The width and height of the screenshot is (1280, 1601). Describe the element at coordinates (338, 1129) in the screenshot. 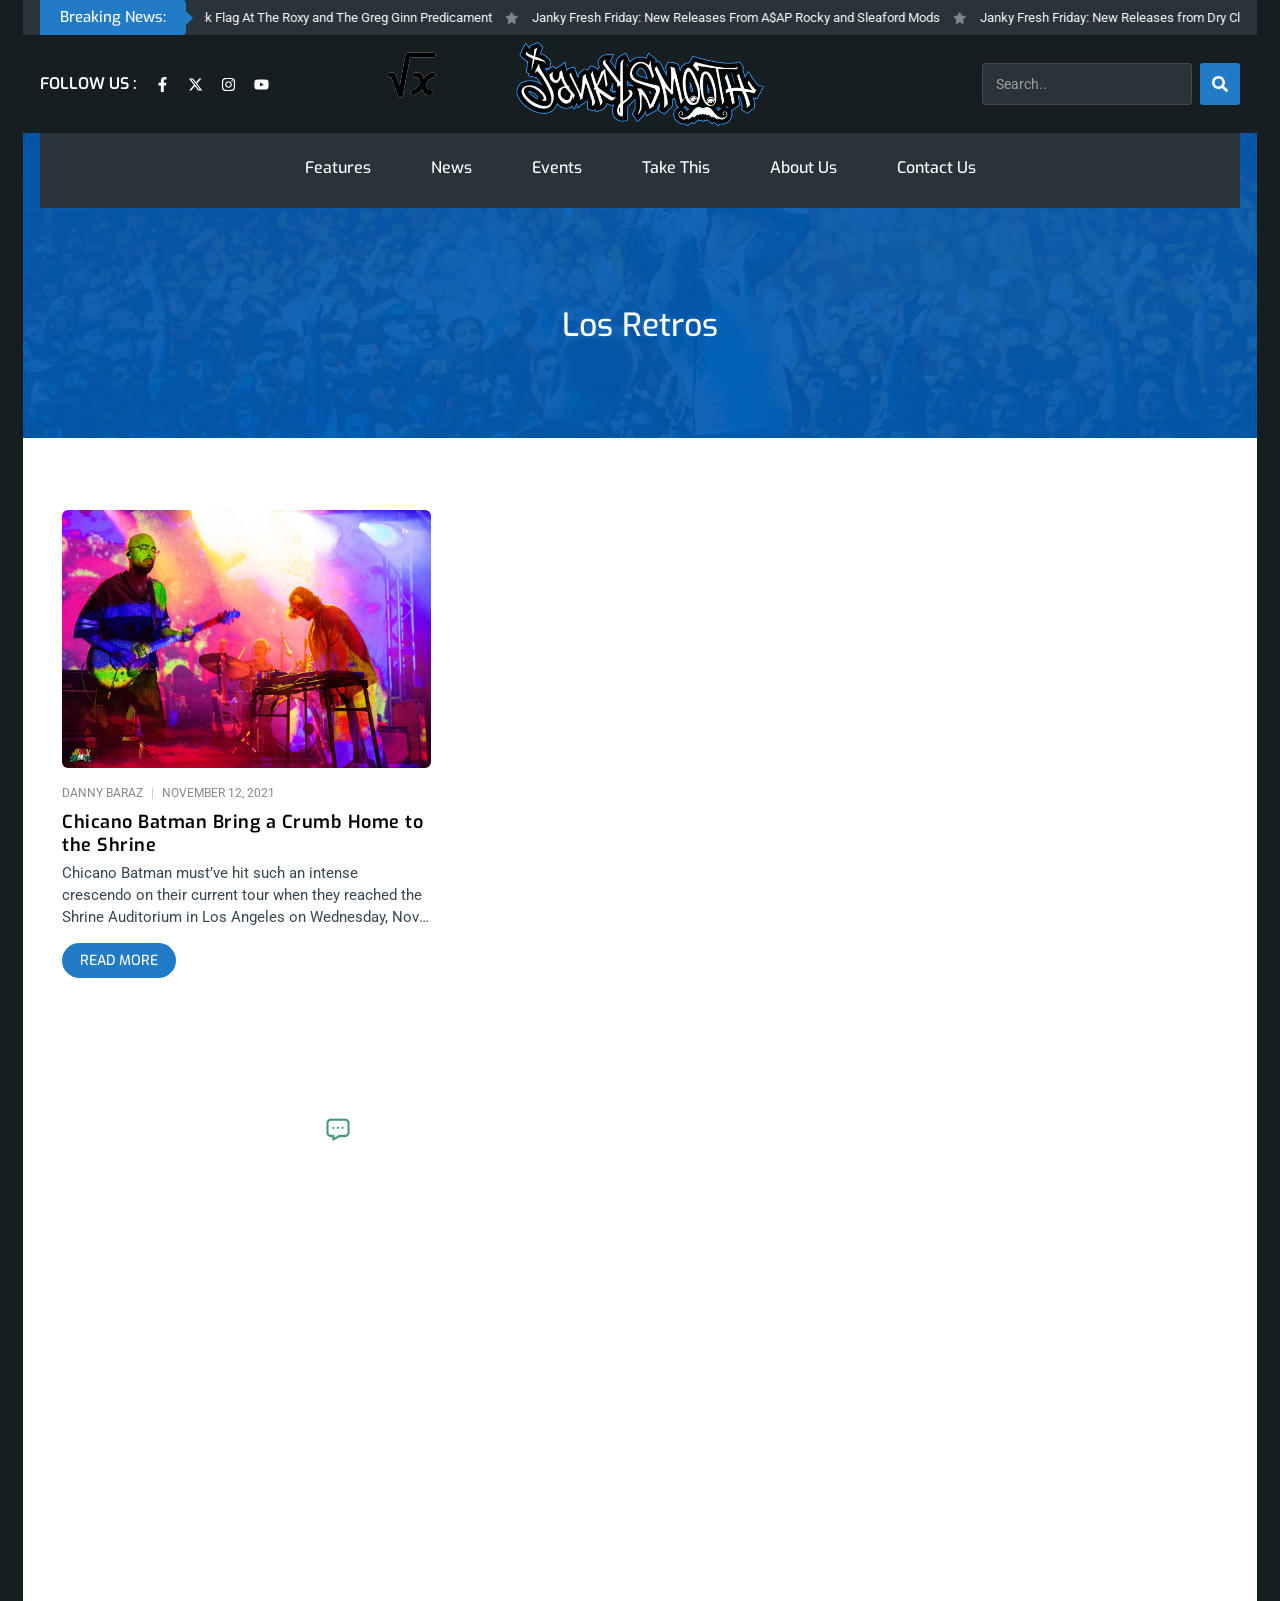

I see `open messaging or chat` at that location.